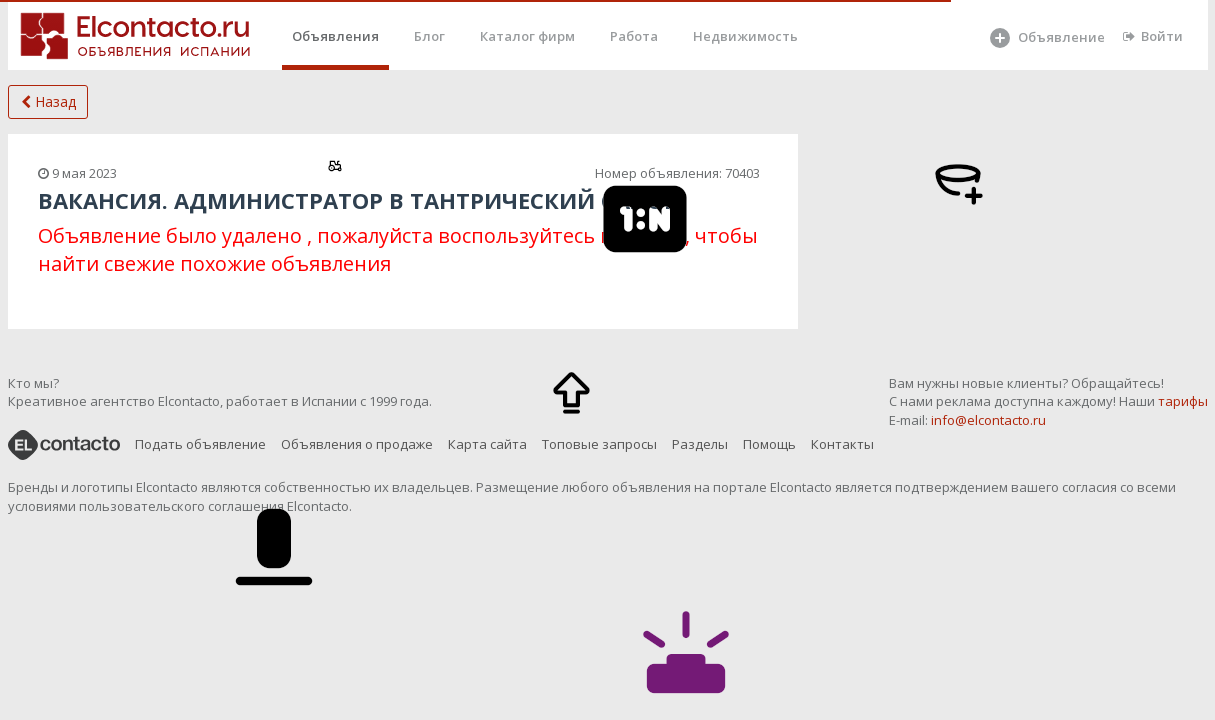 The height and width of the screenshot is (720, 1215). I want to click on align selected element to bottom, so click(274, 547).